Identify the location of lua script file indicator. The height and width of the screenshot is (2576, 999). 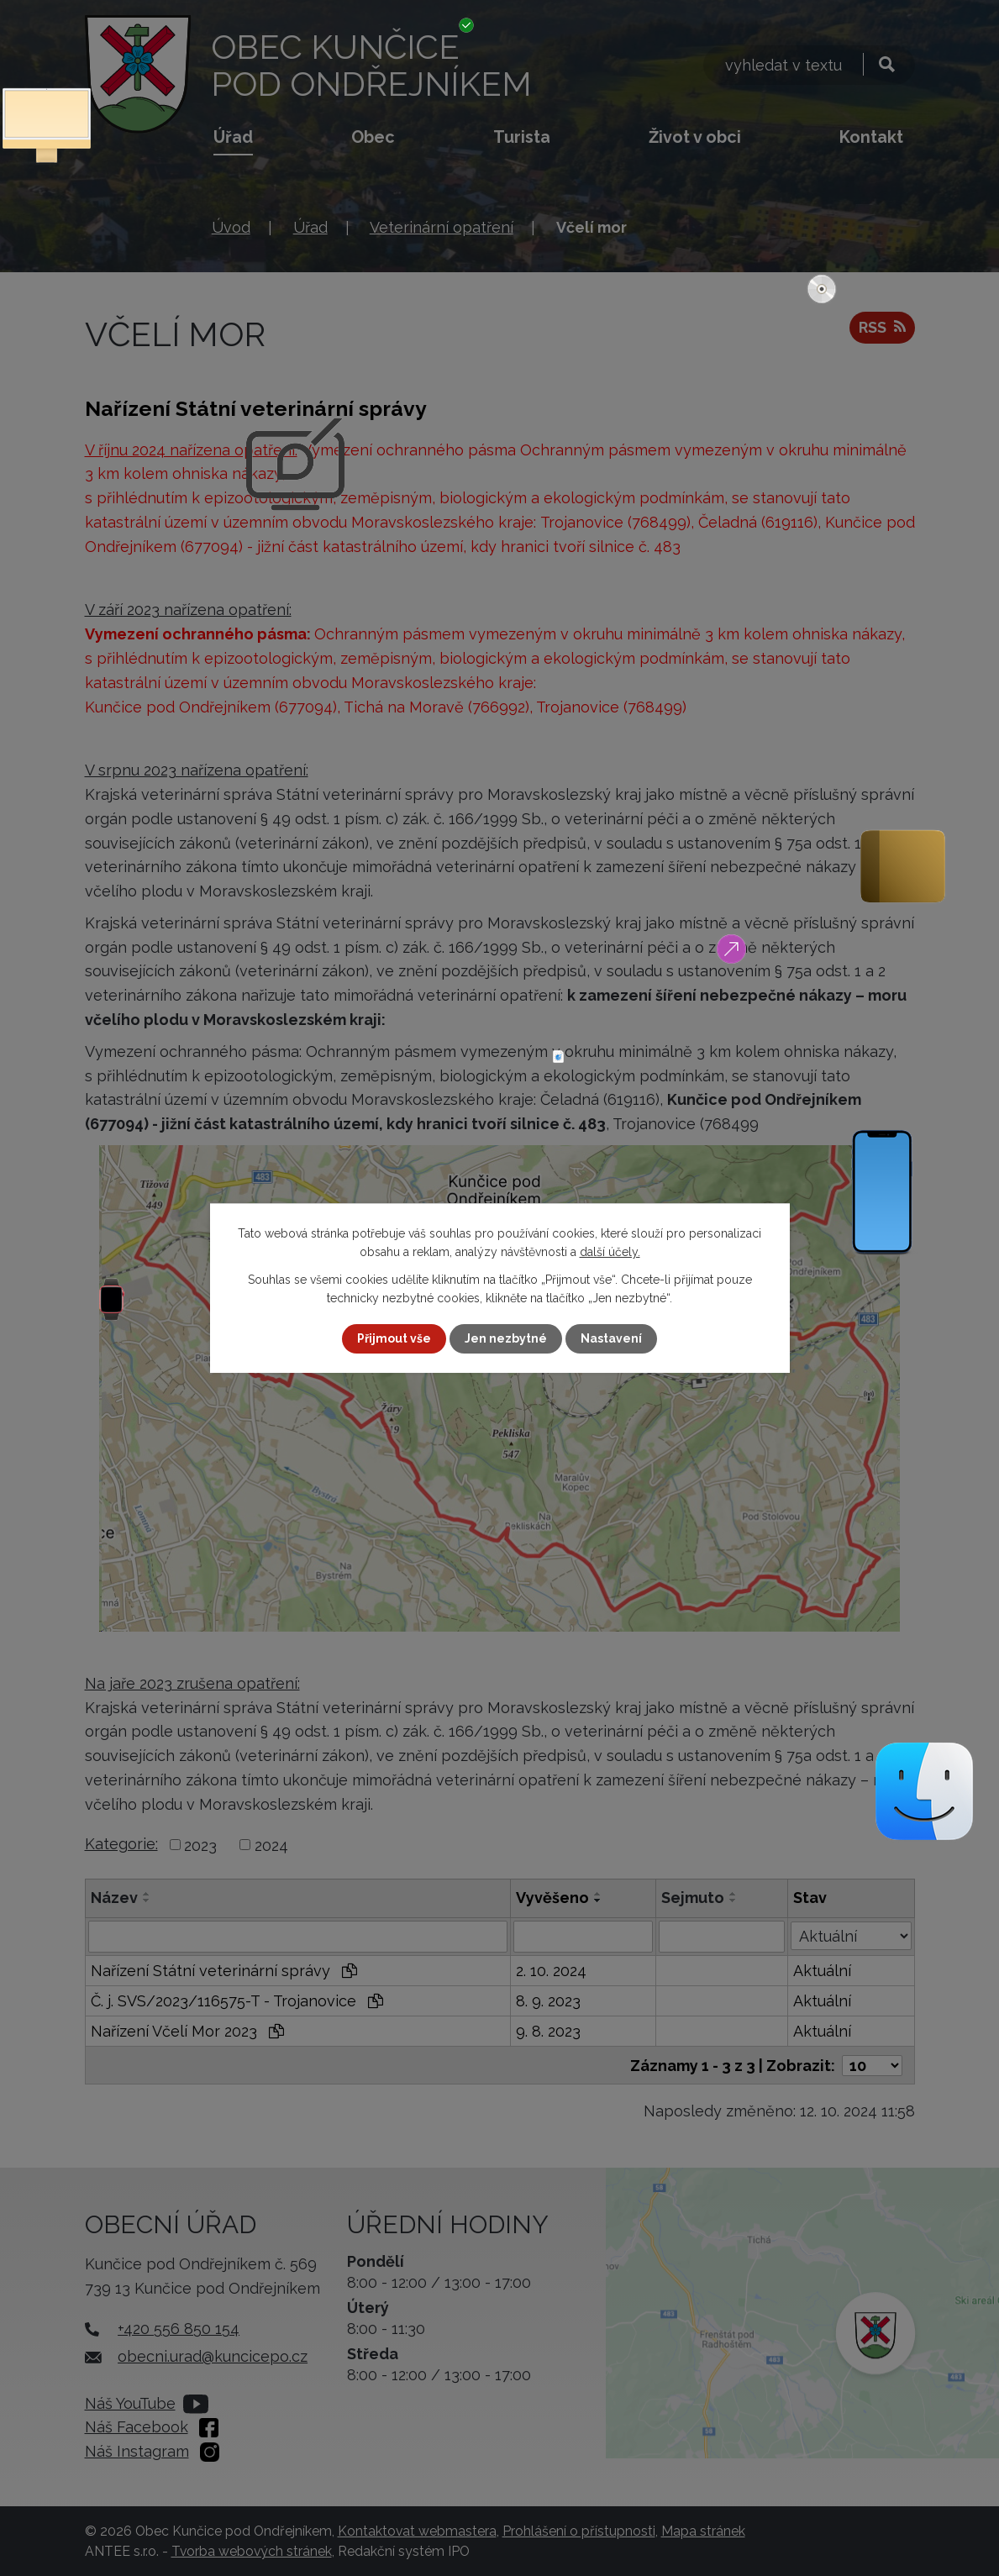
(558, 1056).